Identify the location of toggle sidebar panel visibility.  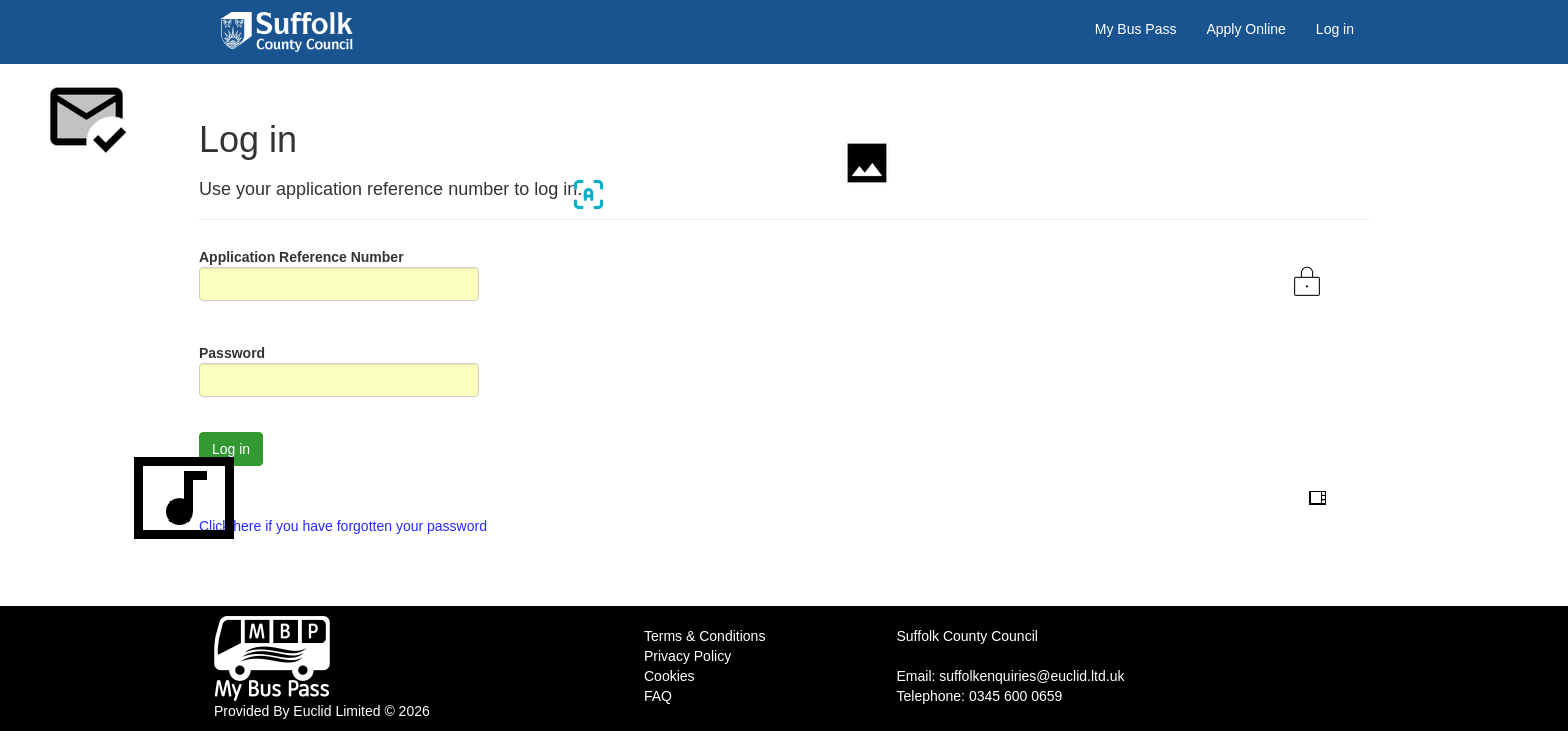
(1317, 497).